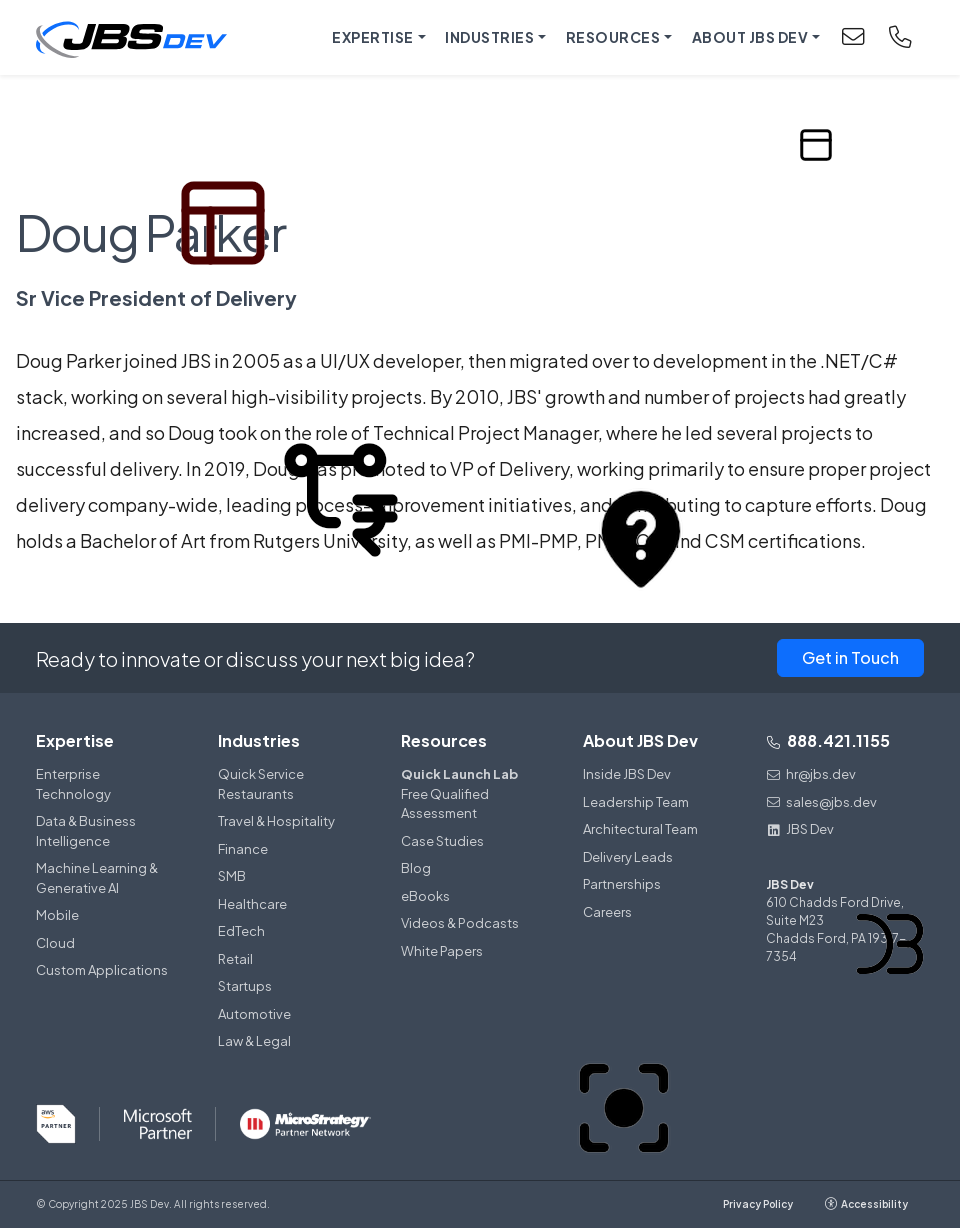 This screenshot has height=1228, width=960. I want to click on center focus point for camera or image capture, so click(624, 1108).